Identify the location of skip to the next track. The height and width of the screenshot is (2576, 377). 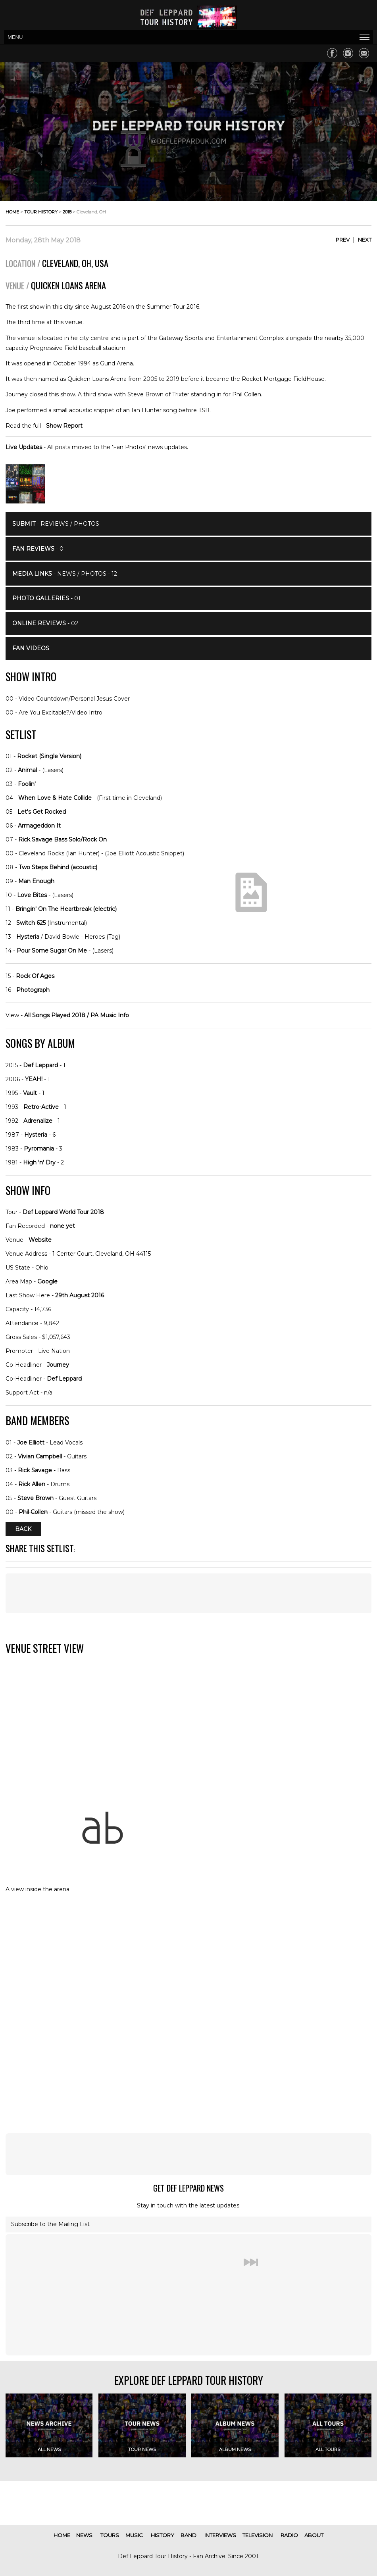
(251, 2262).